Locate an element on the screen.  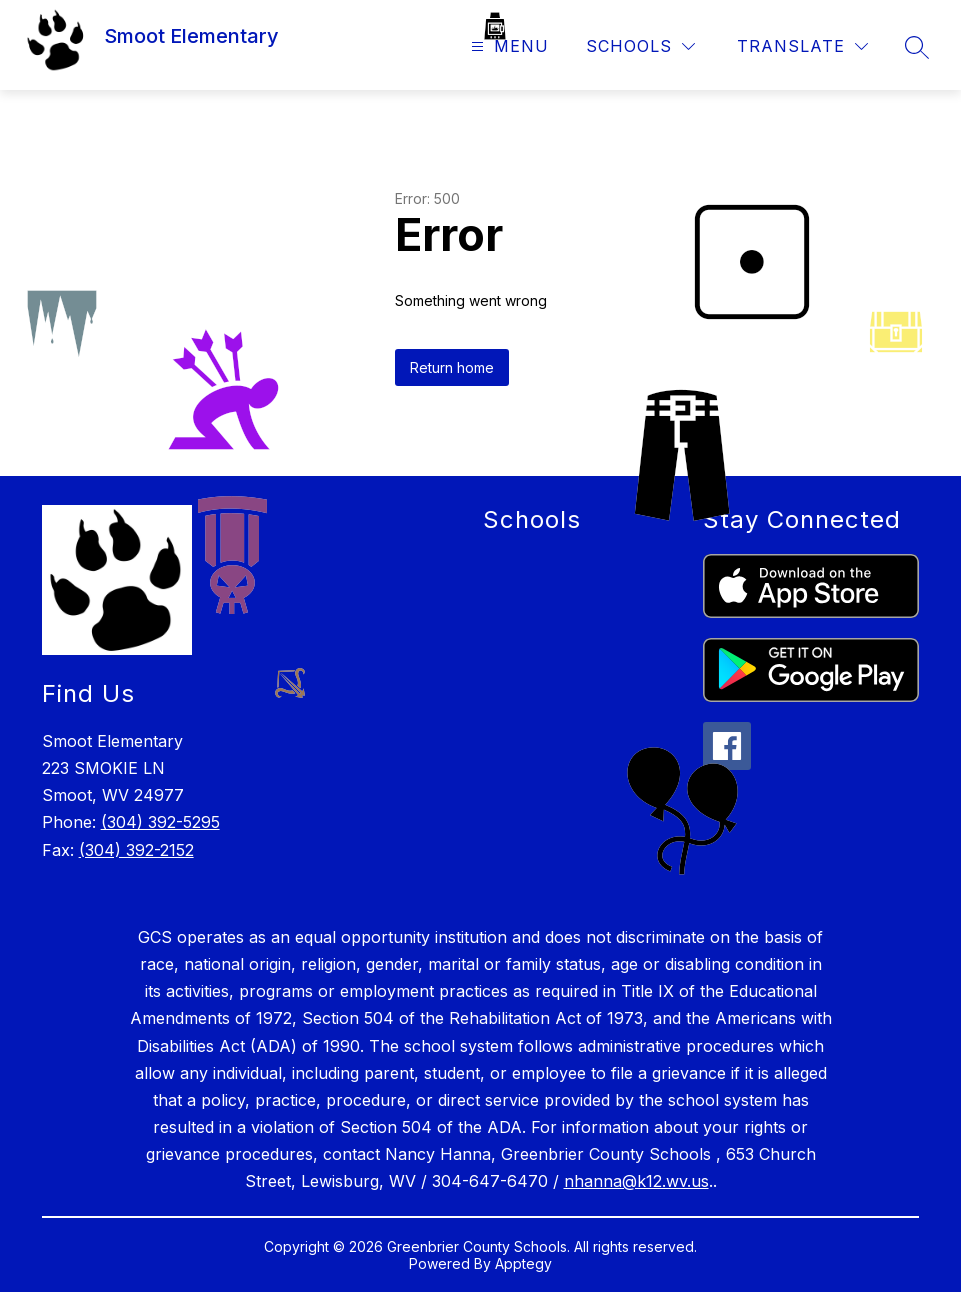
indicates a cave or underground environment in a game is located at coordinates (62, 325).